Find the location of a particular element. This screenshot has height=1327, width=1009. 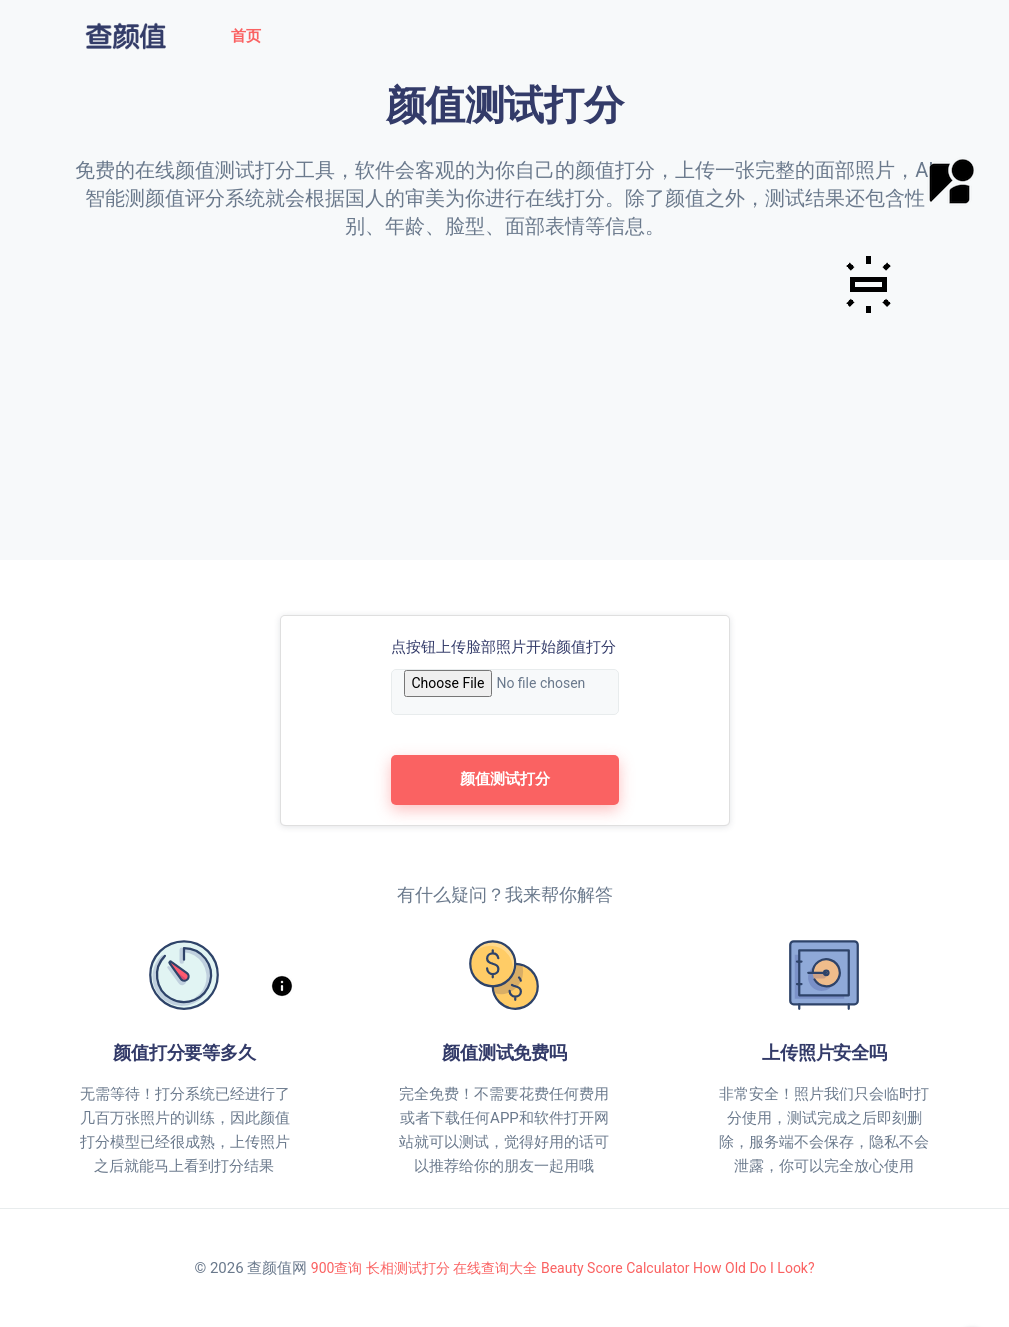

adjust screen brightness settings is located at coordinates (868, 284).